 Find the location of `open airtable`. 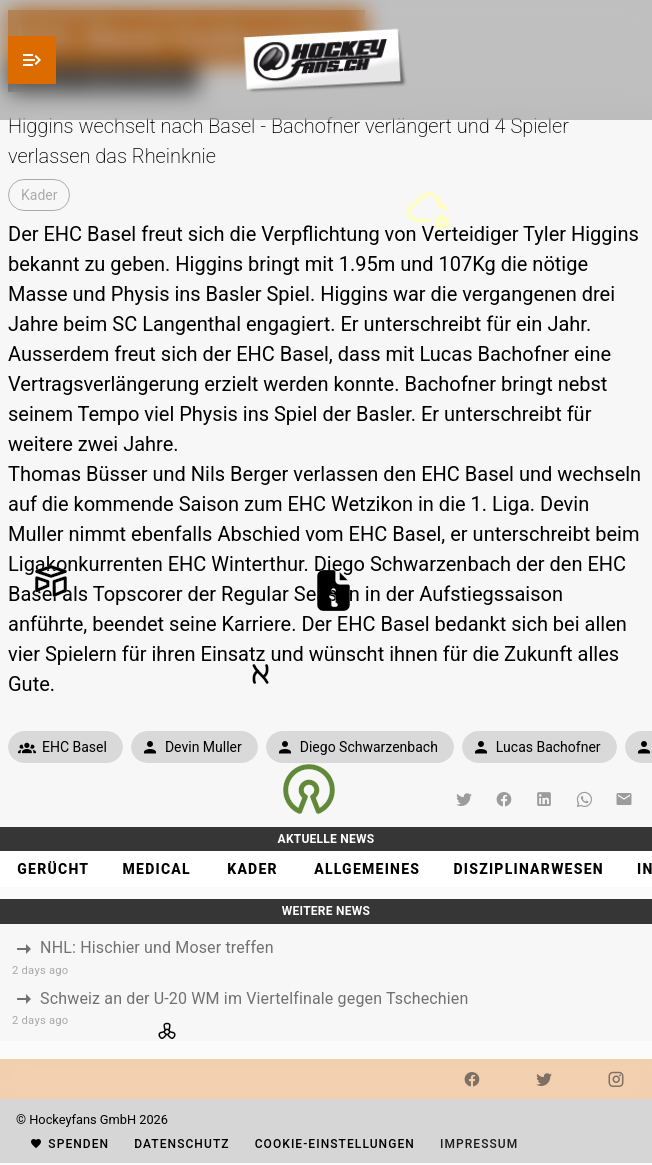

open airtable is located at coordinates (51, 581).